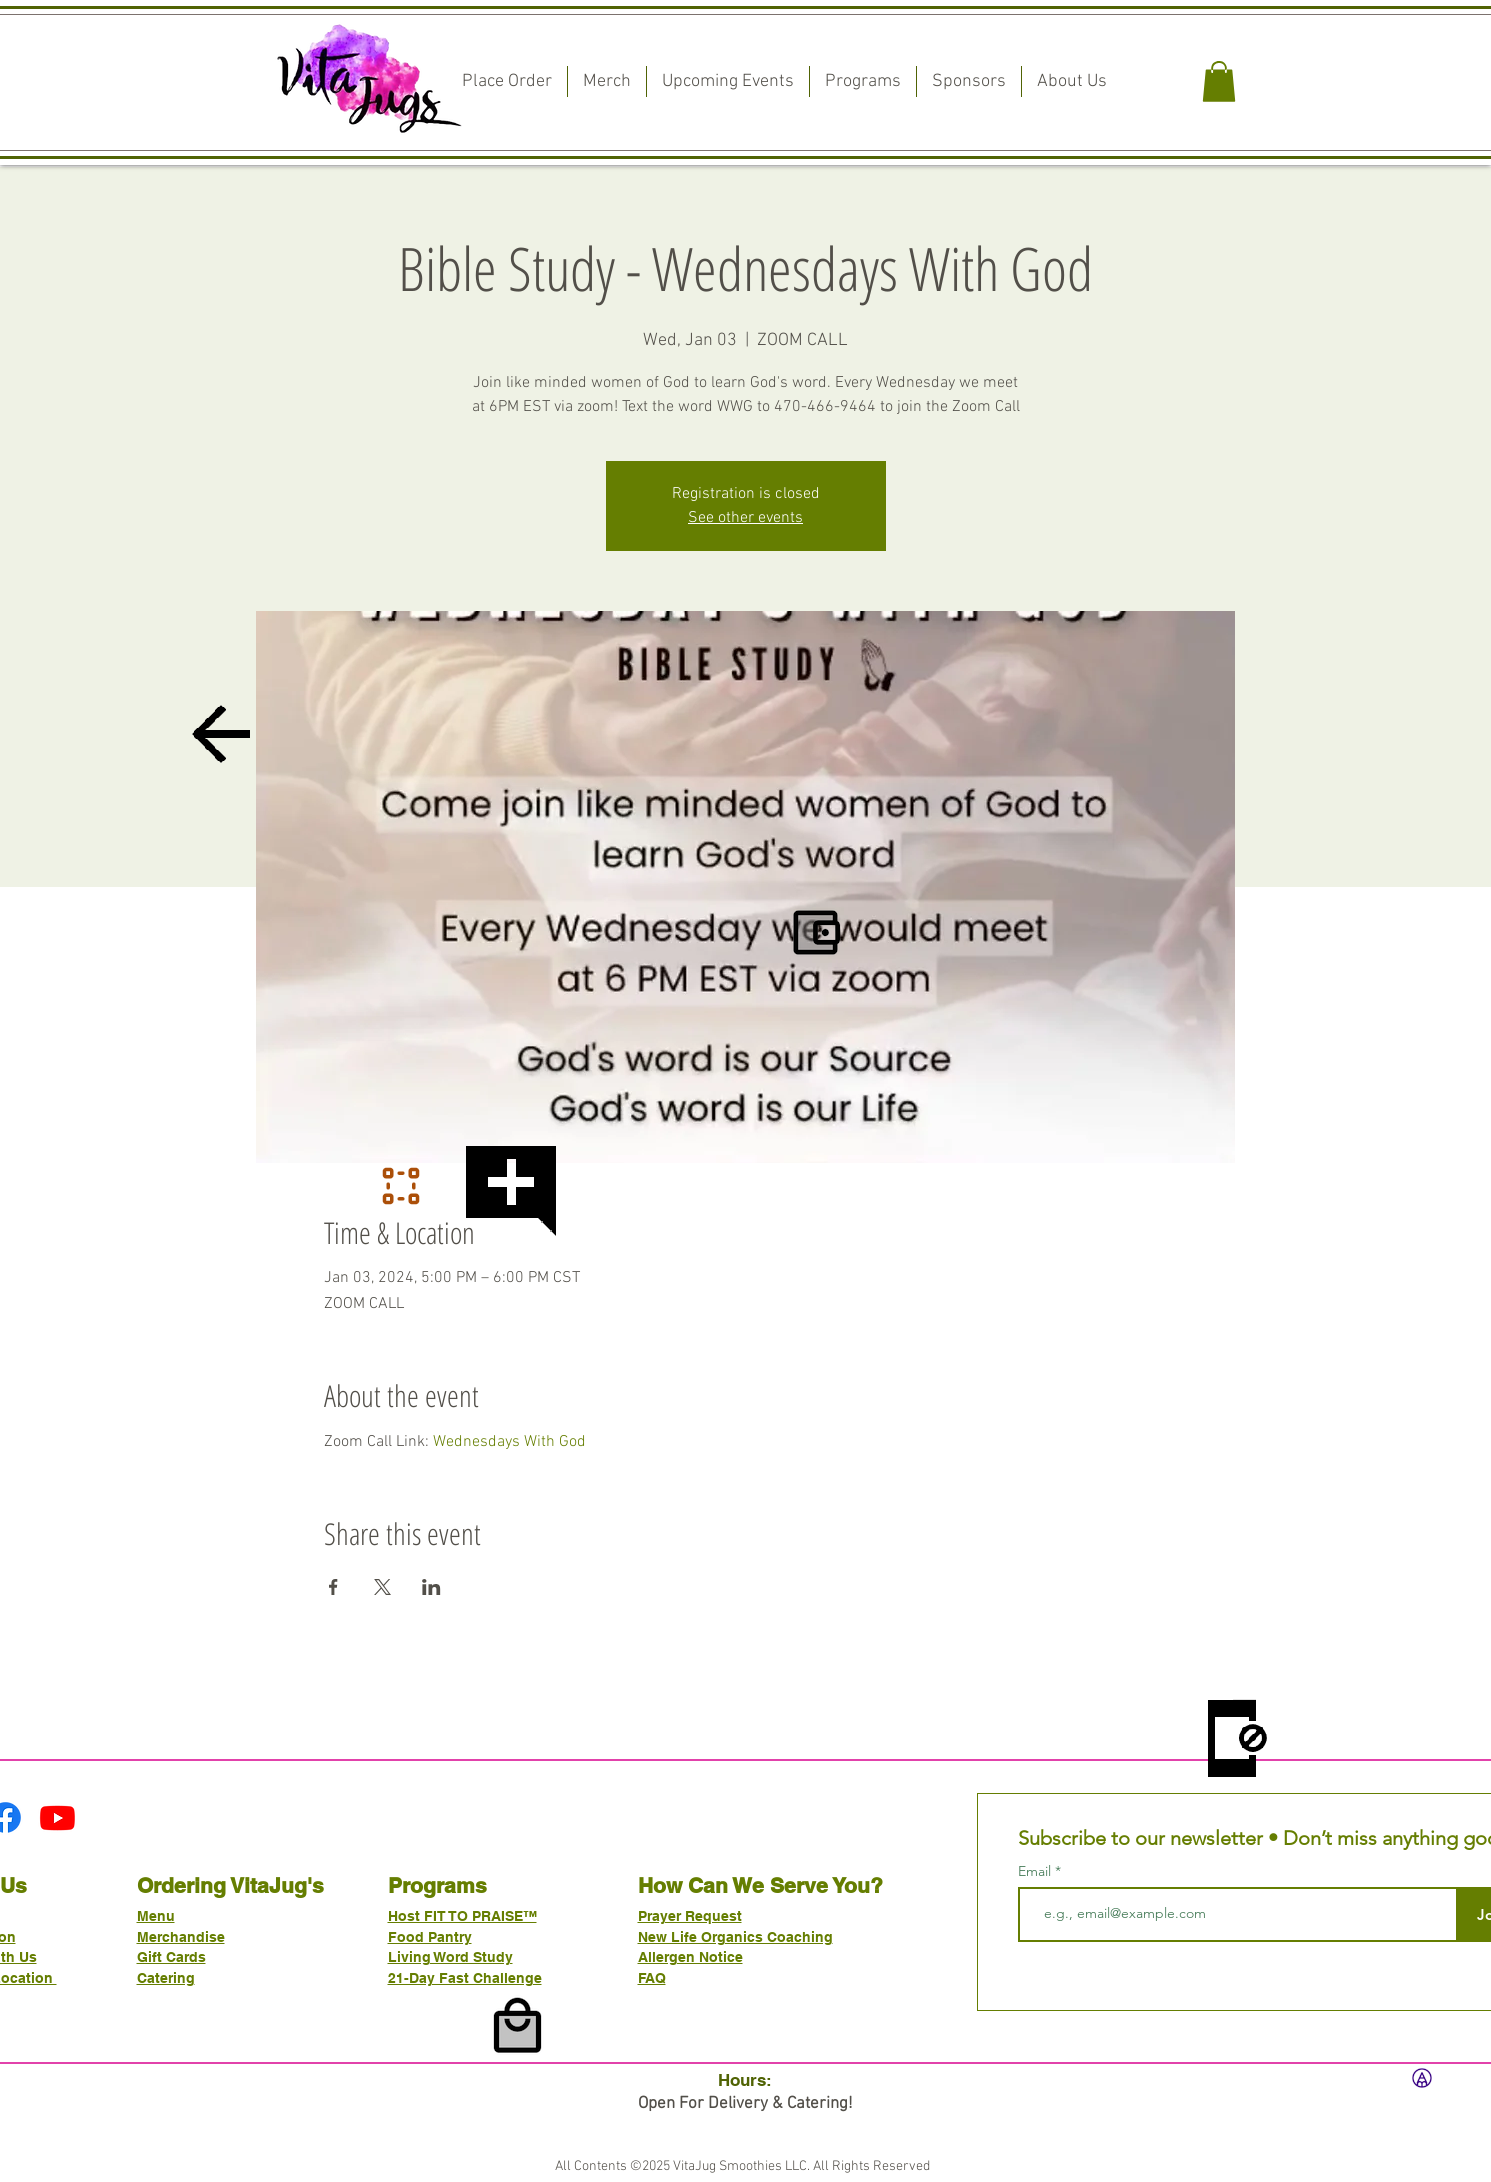 This screenshot has height=2182, width=1491. I want to click on access your digital wallet, so click(815, 932).